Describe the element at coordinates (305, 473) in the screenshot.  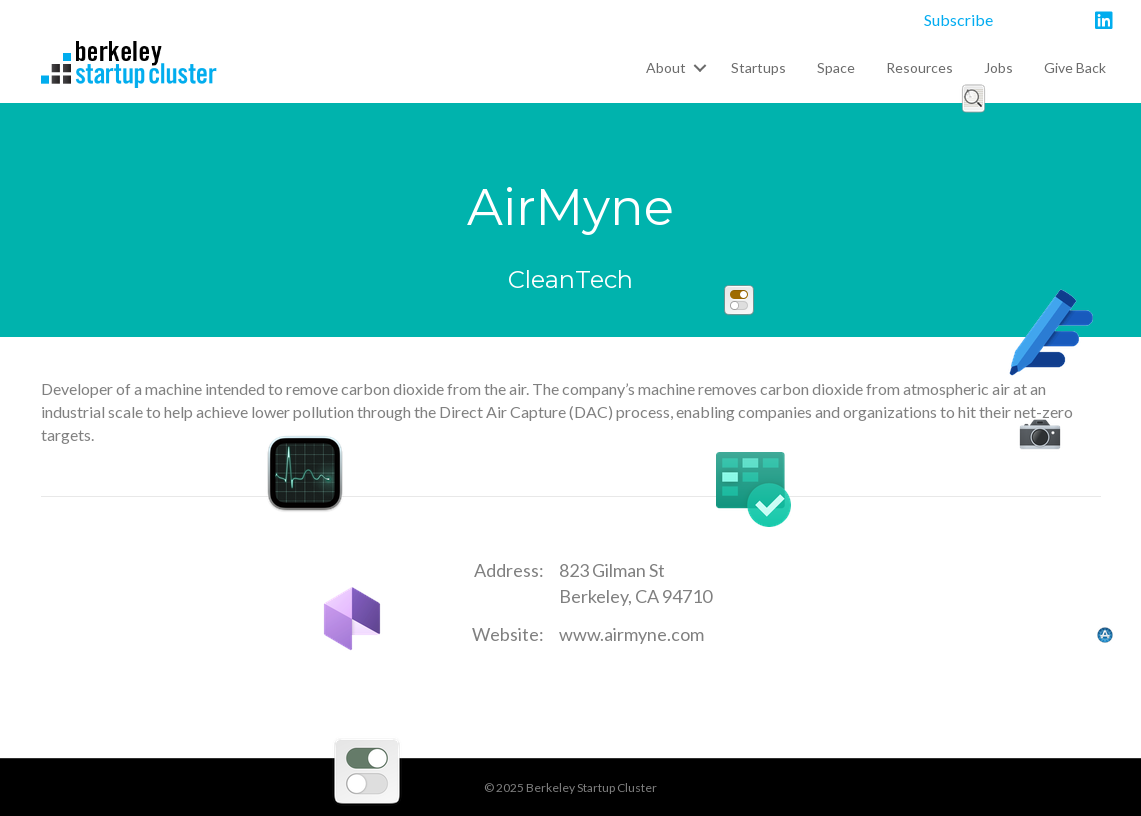
I see `open activity monitor to view system performance` at that location.